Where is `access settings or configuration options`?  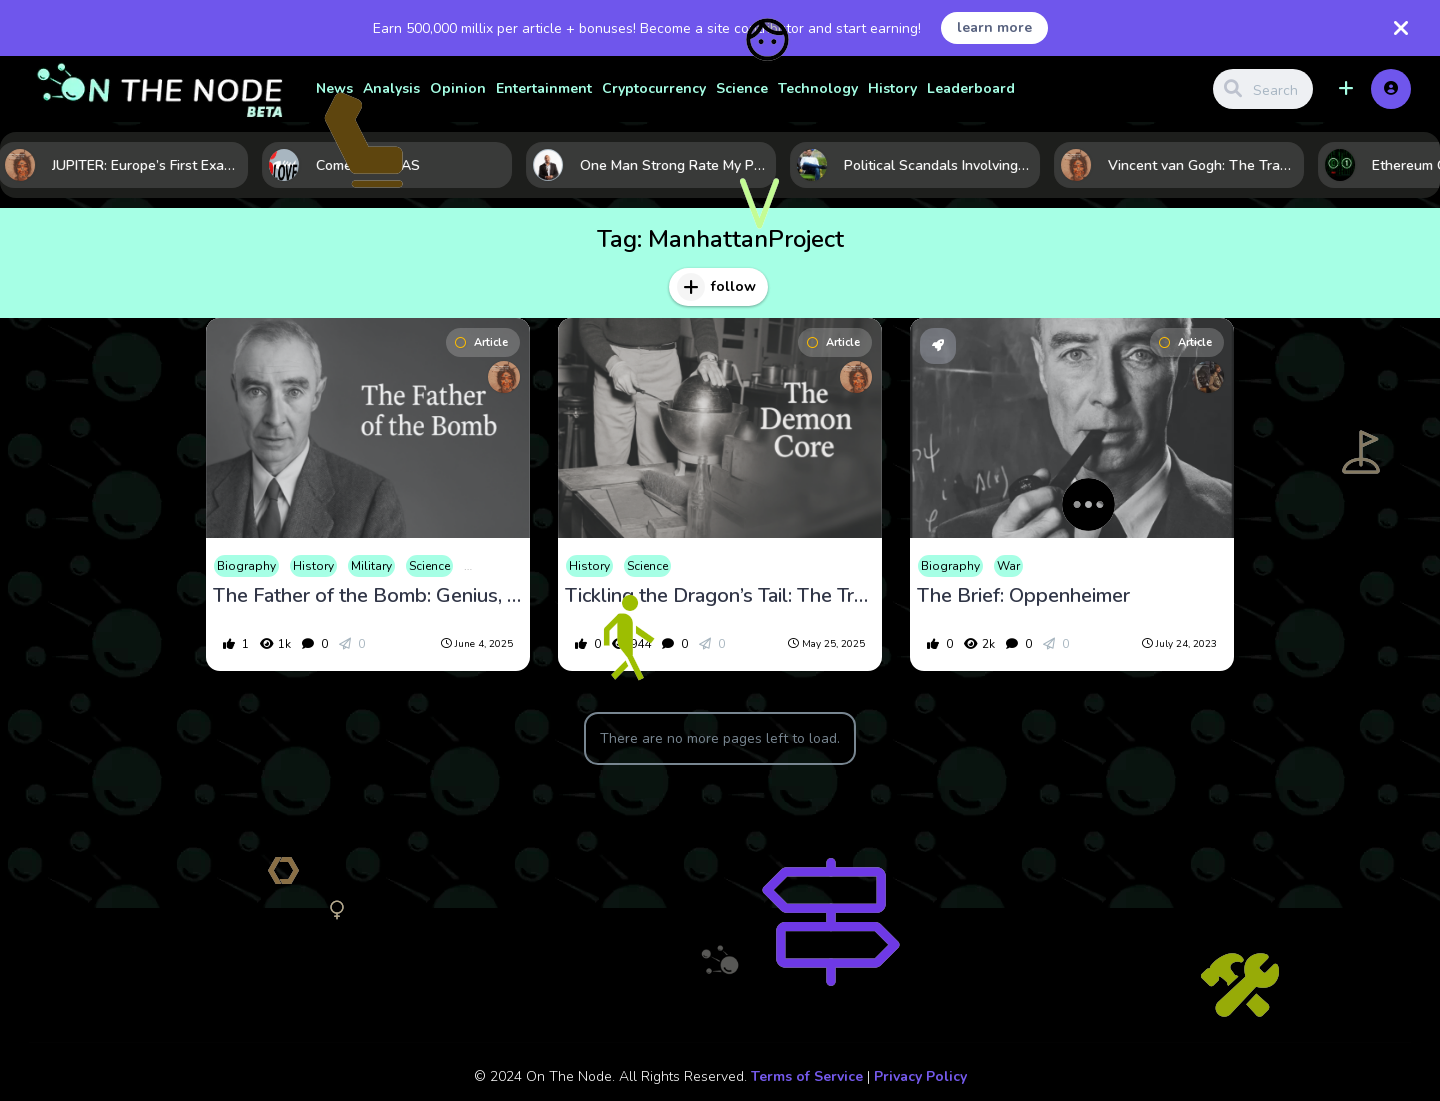
access settings or configuration options is located at coordinates (1240, 985).